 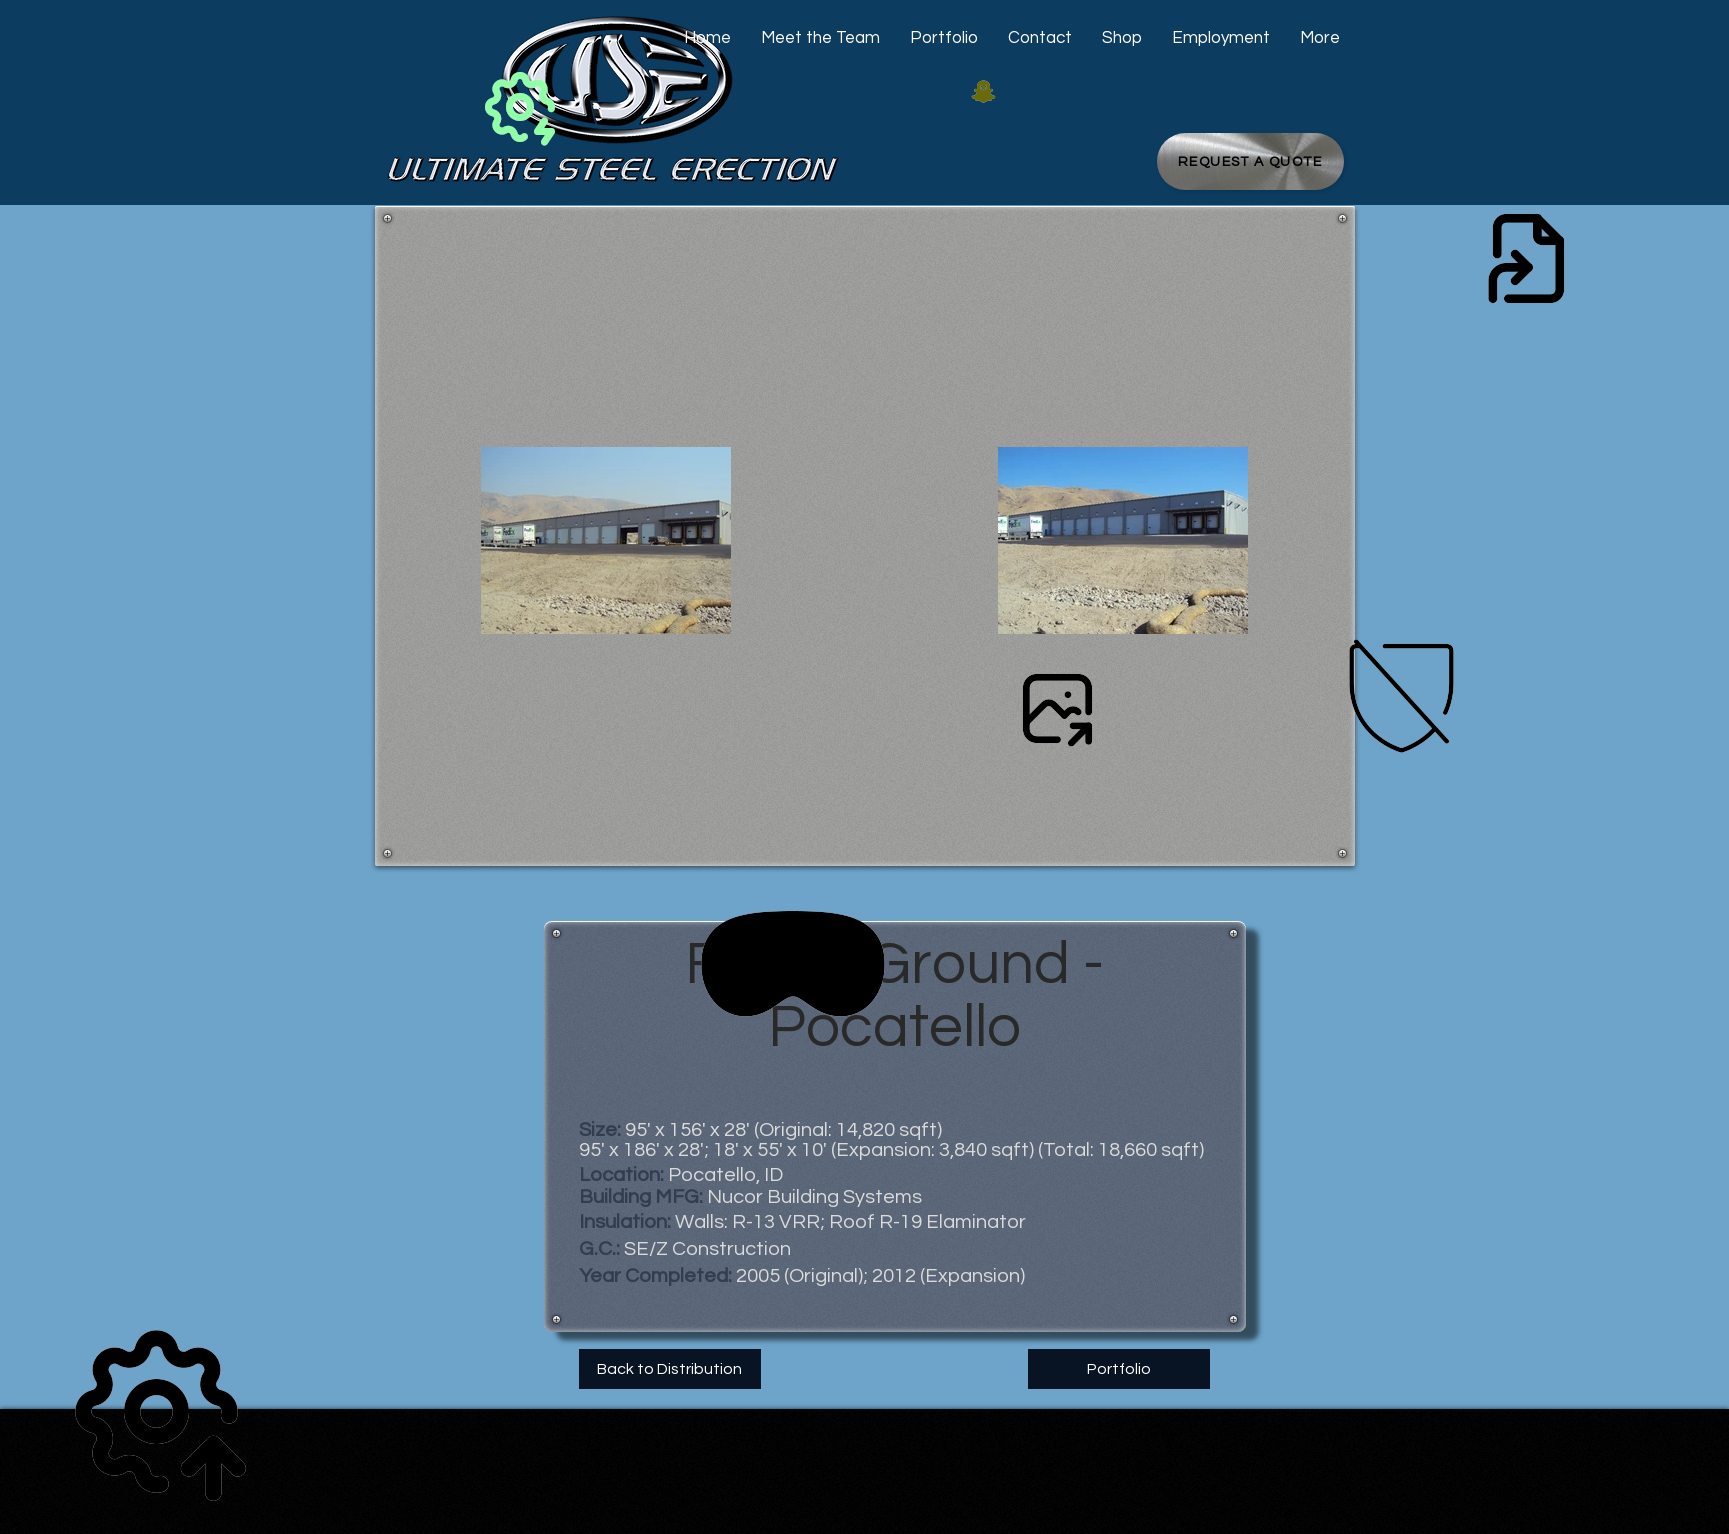 What do you see at coordinates (1528, 258) in the screenshot?
I see `create a symbolic link to this file` at bounding box center [1528, 258].